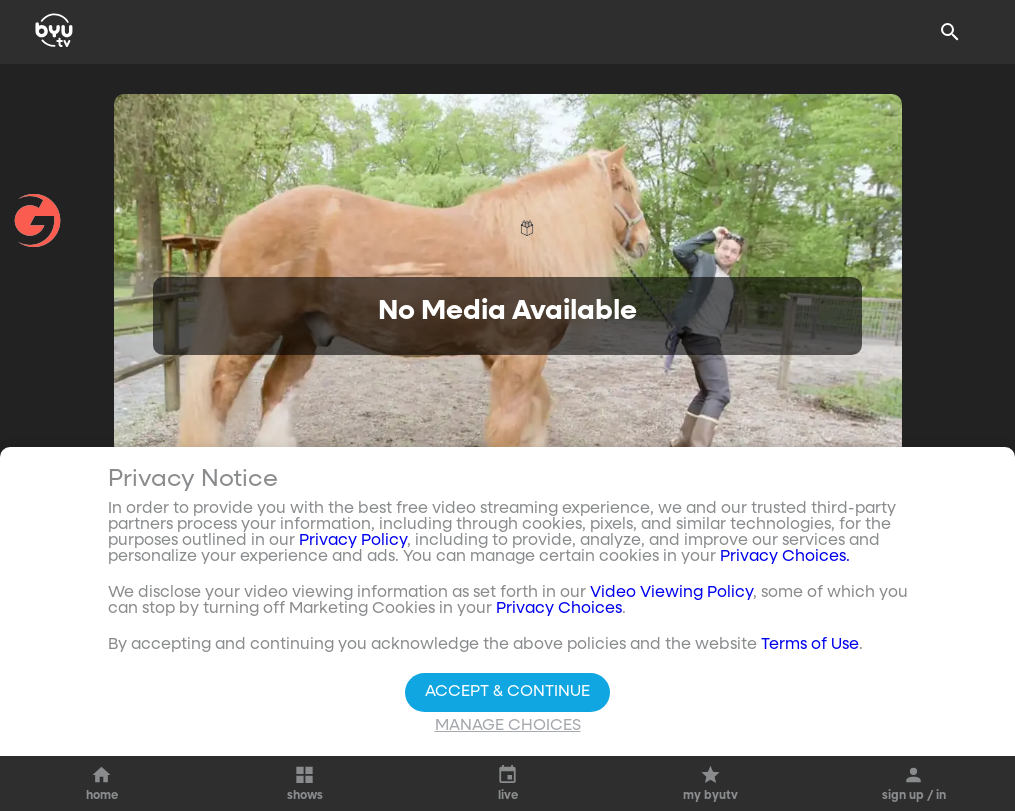  I want to click on gcore brand logo, so click(37, 220).